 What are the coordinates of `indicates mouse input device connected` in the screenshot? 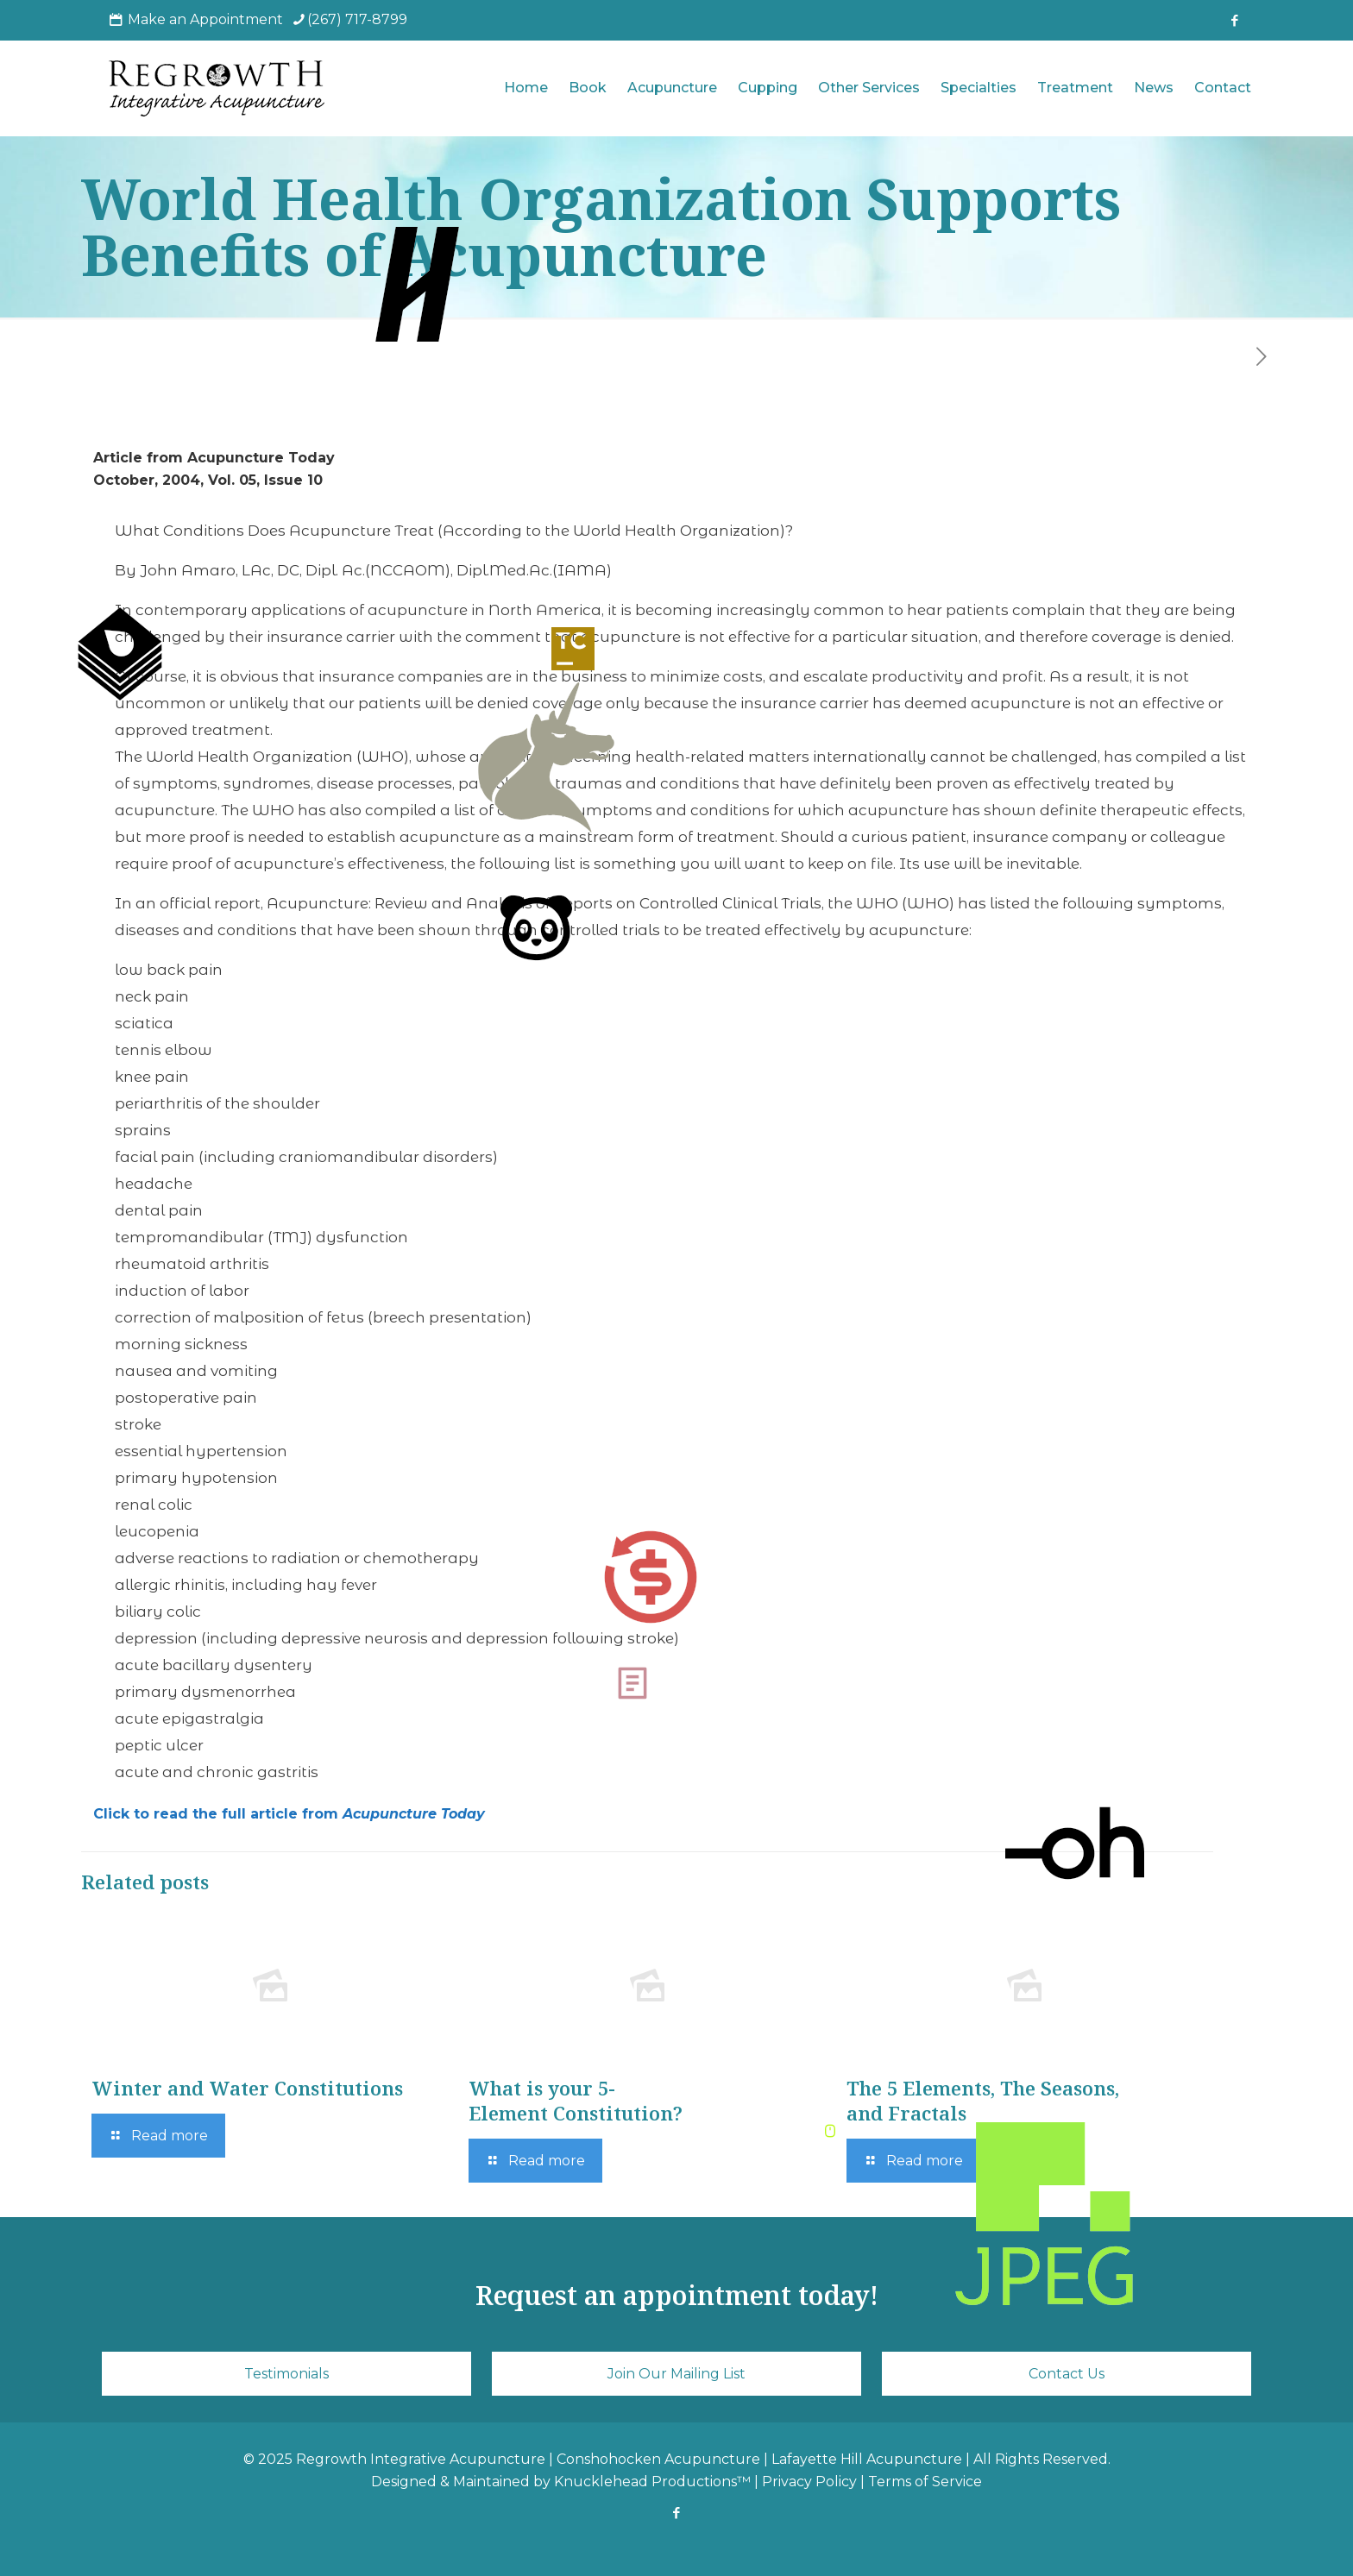 It's located at (830, 2131).